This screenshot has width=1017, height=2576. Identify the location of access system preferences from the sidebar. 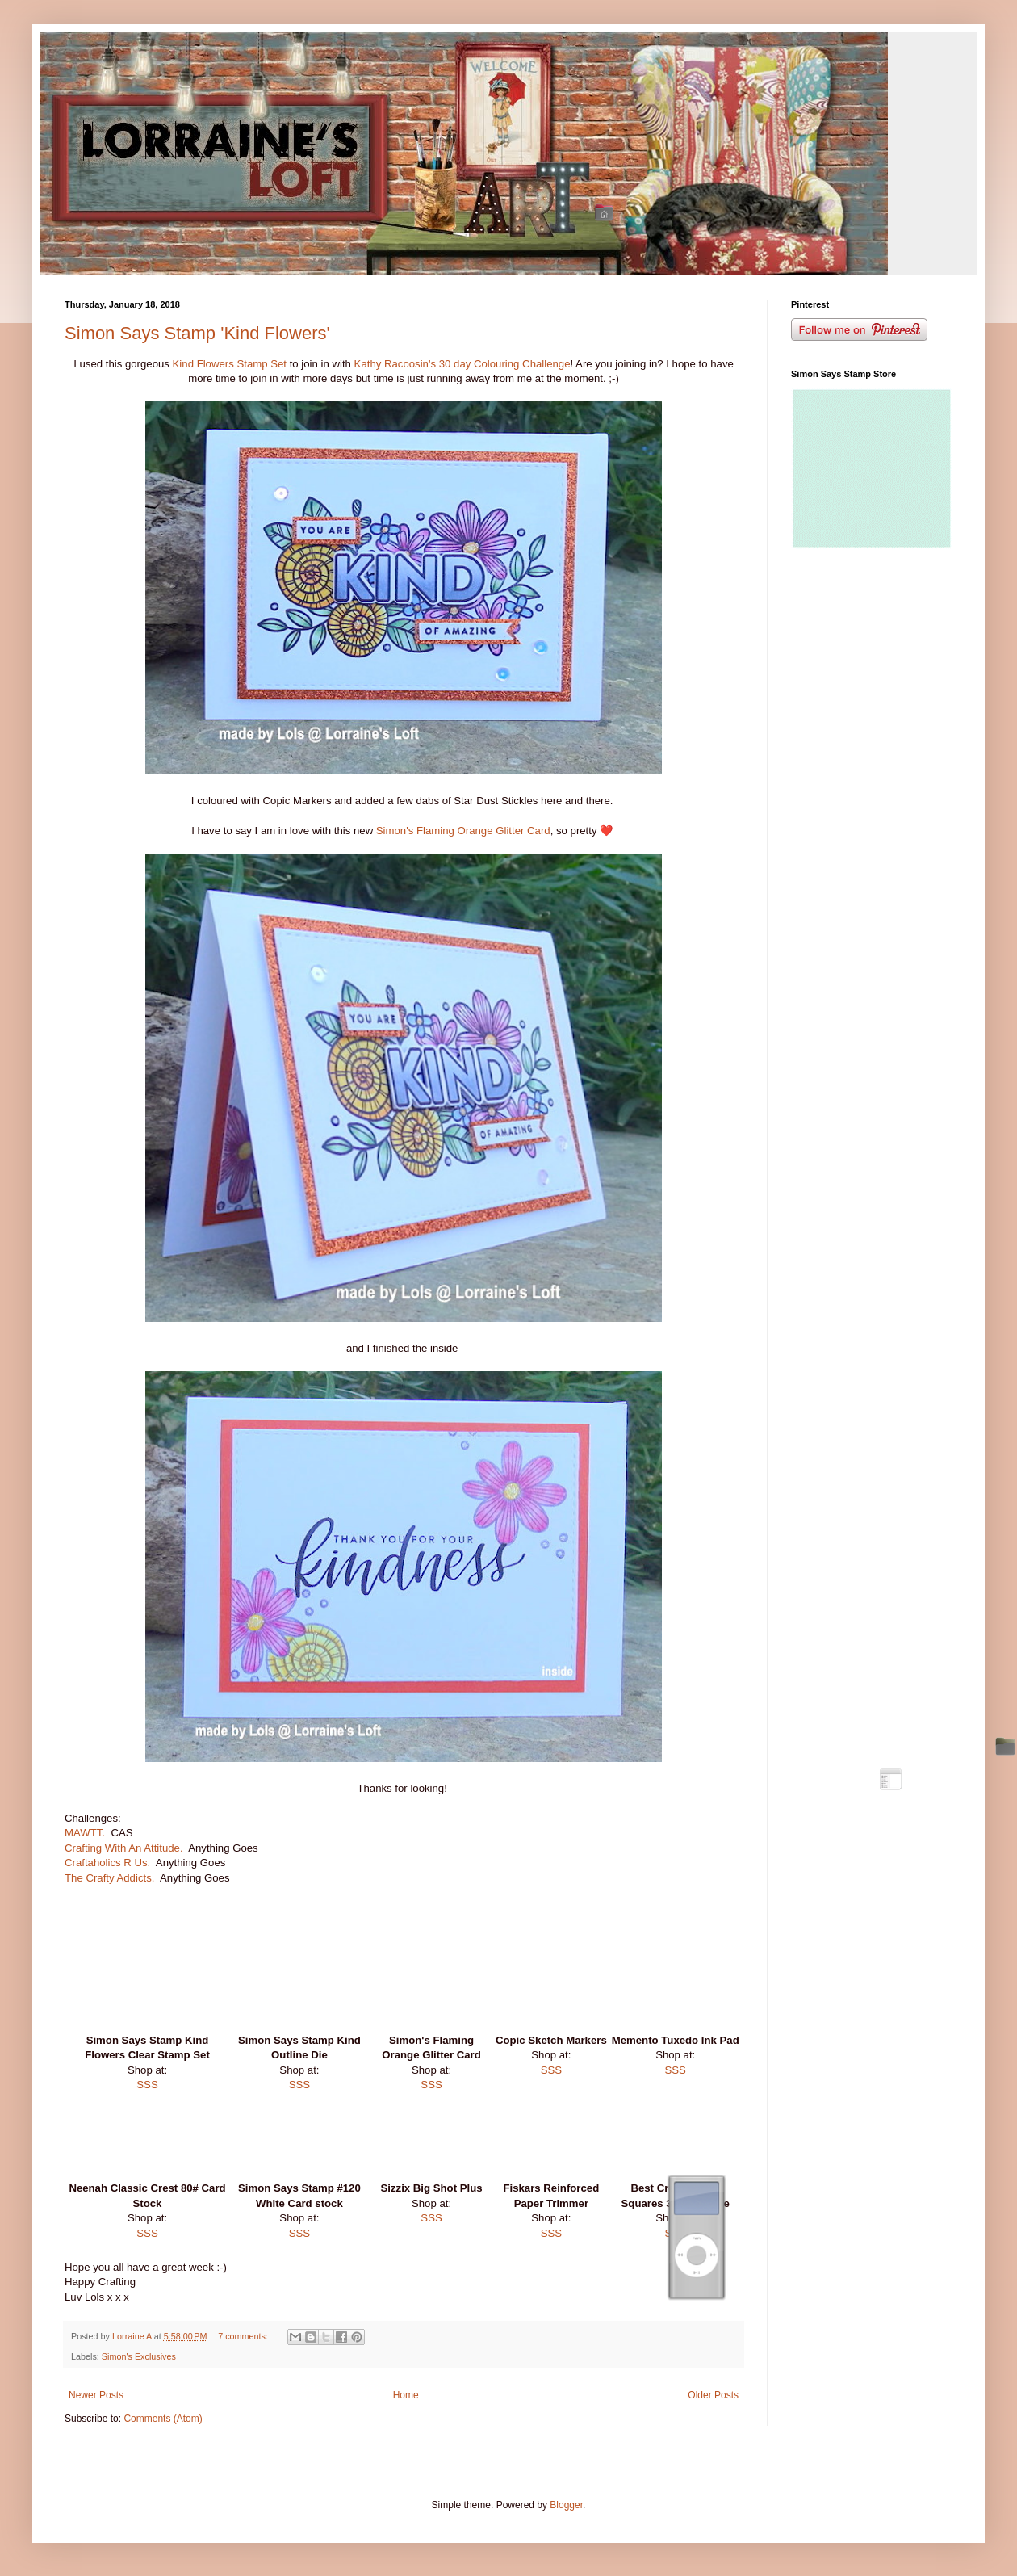
(890, 1779).